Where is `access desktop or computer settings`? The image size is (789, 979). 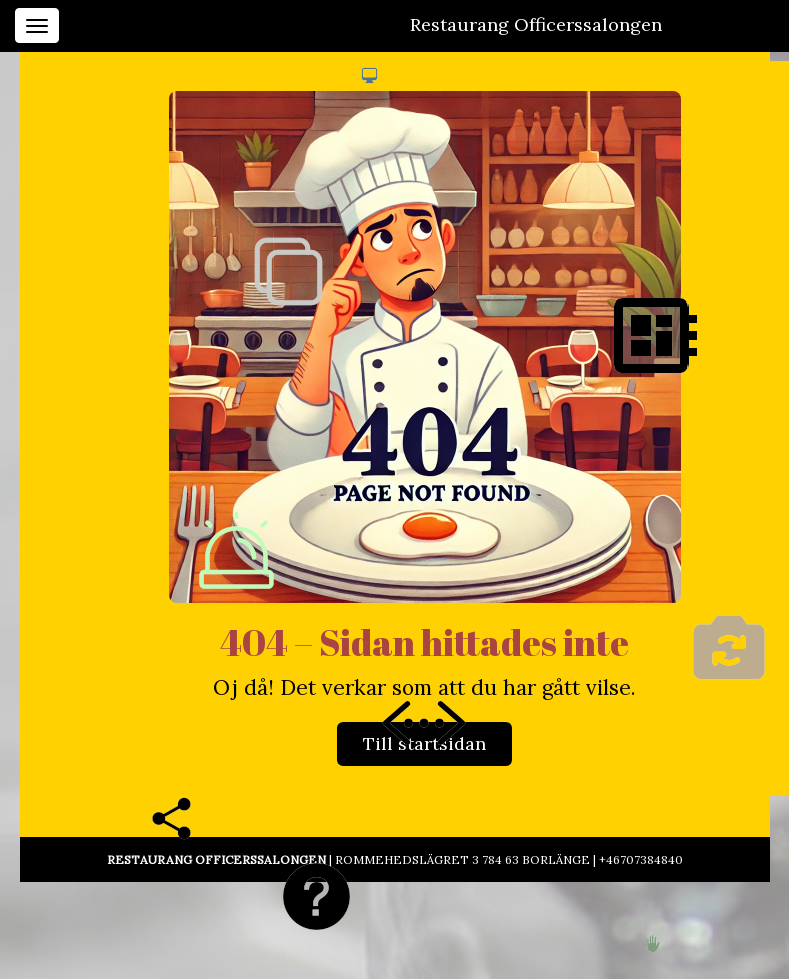
access desktop or computer settings is located at coordinates (369, 75).